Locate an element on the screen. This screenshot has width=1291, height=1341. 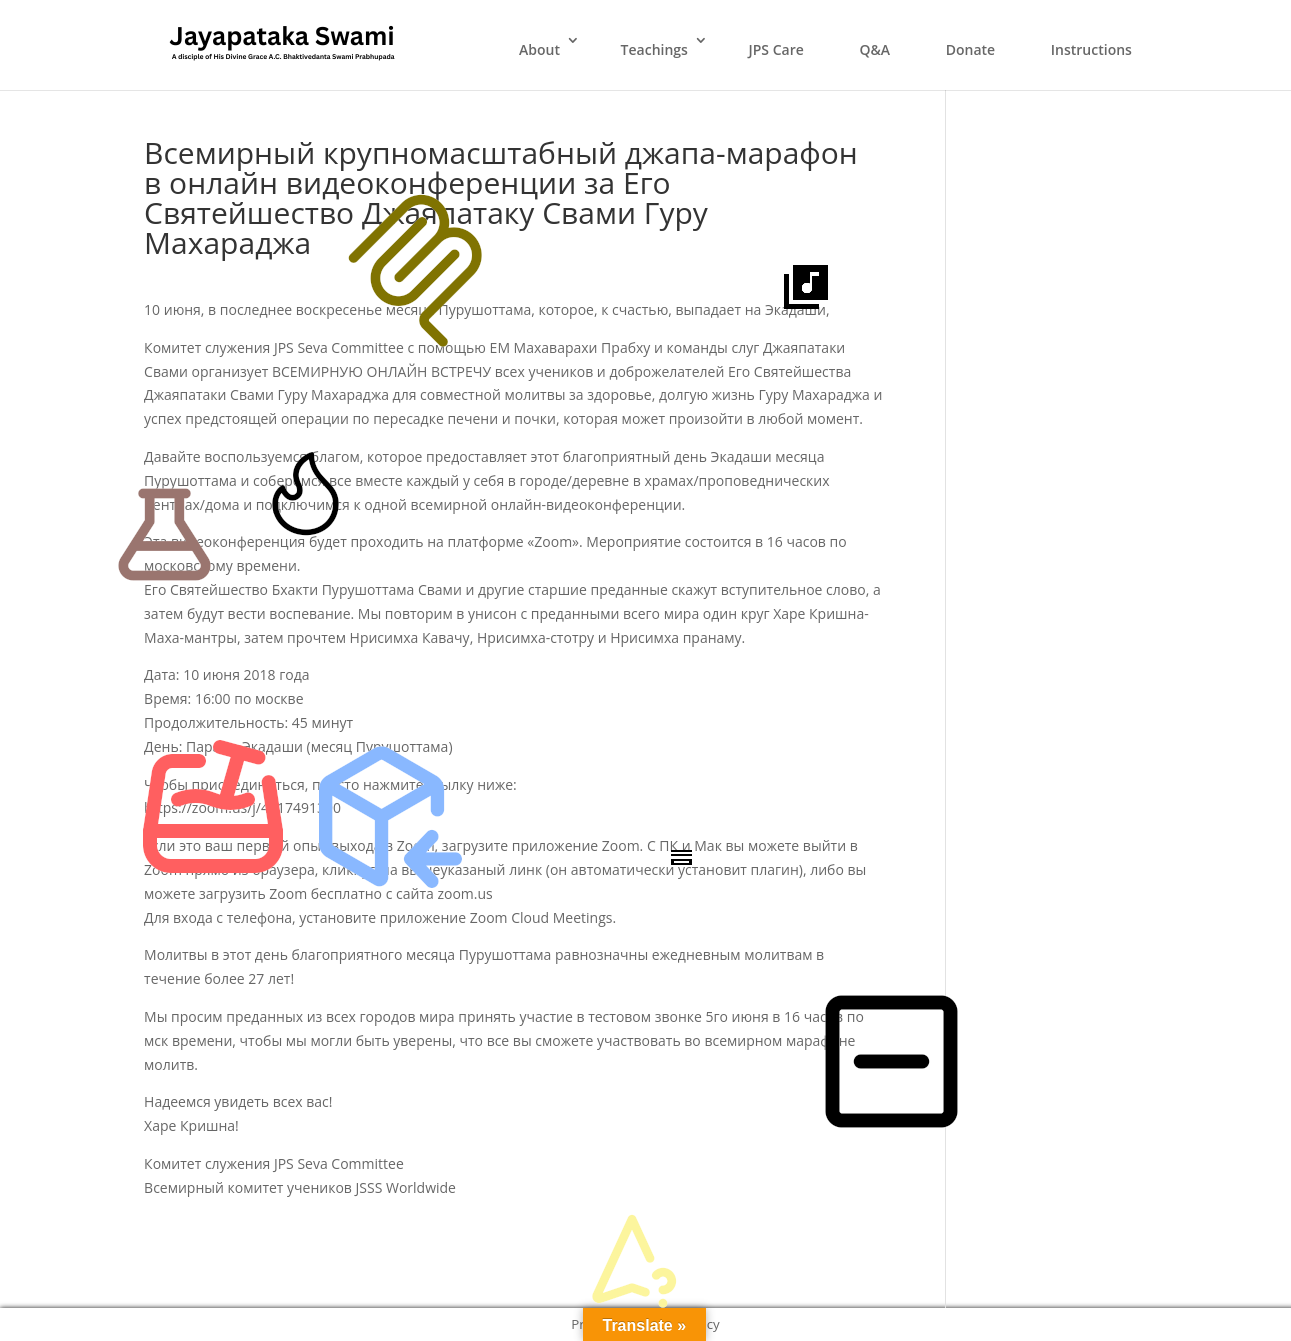
connect to model context protocol services is located at coordinates (416, 270).